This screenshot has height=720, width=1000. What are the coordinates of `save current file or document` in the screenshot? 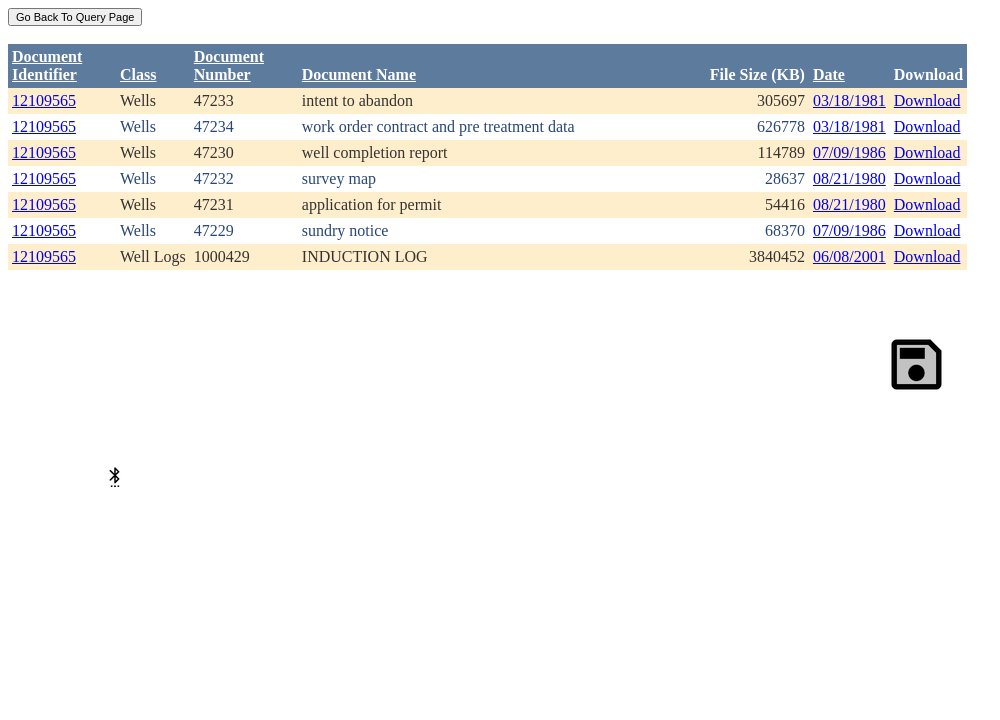 It's located at (916, 364).